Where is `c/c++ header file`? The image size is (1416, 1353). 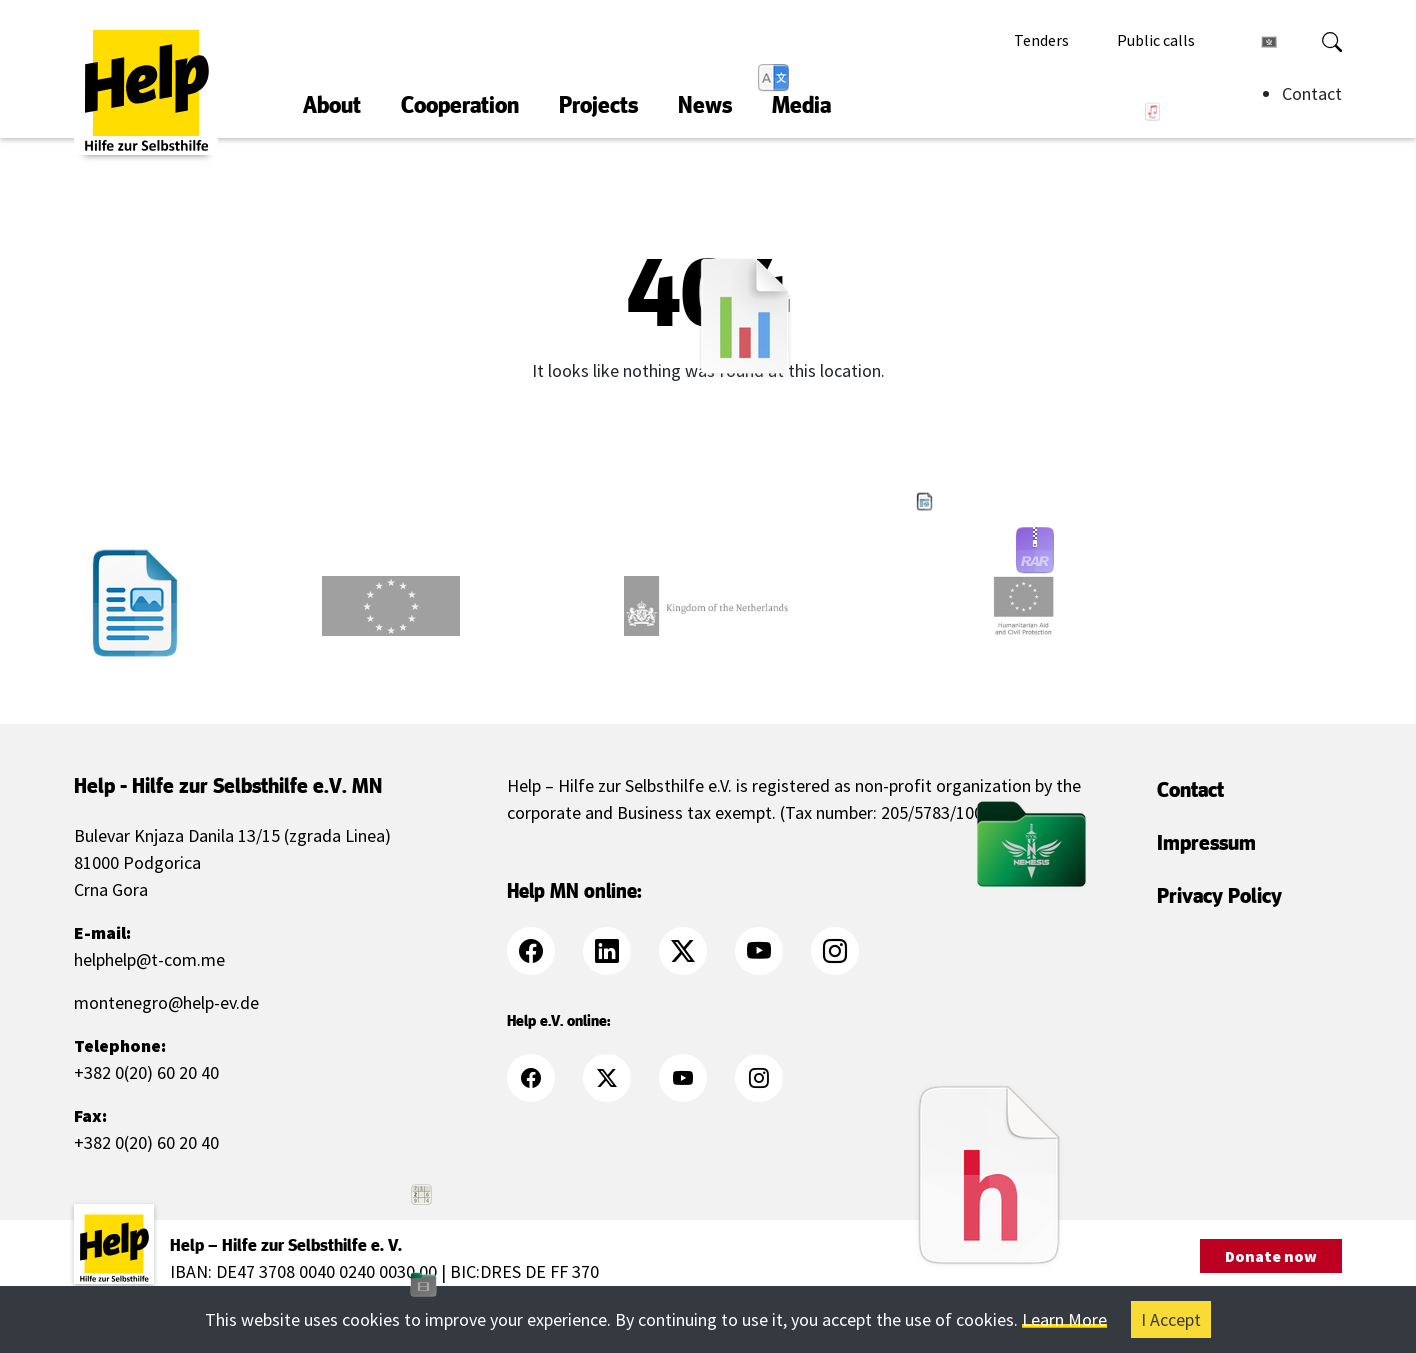
c/c++ header file is located at coordinates (989, 1175).